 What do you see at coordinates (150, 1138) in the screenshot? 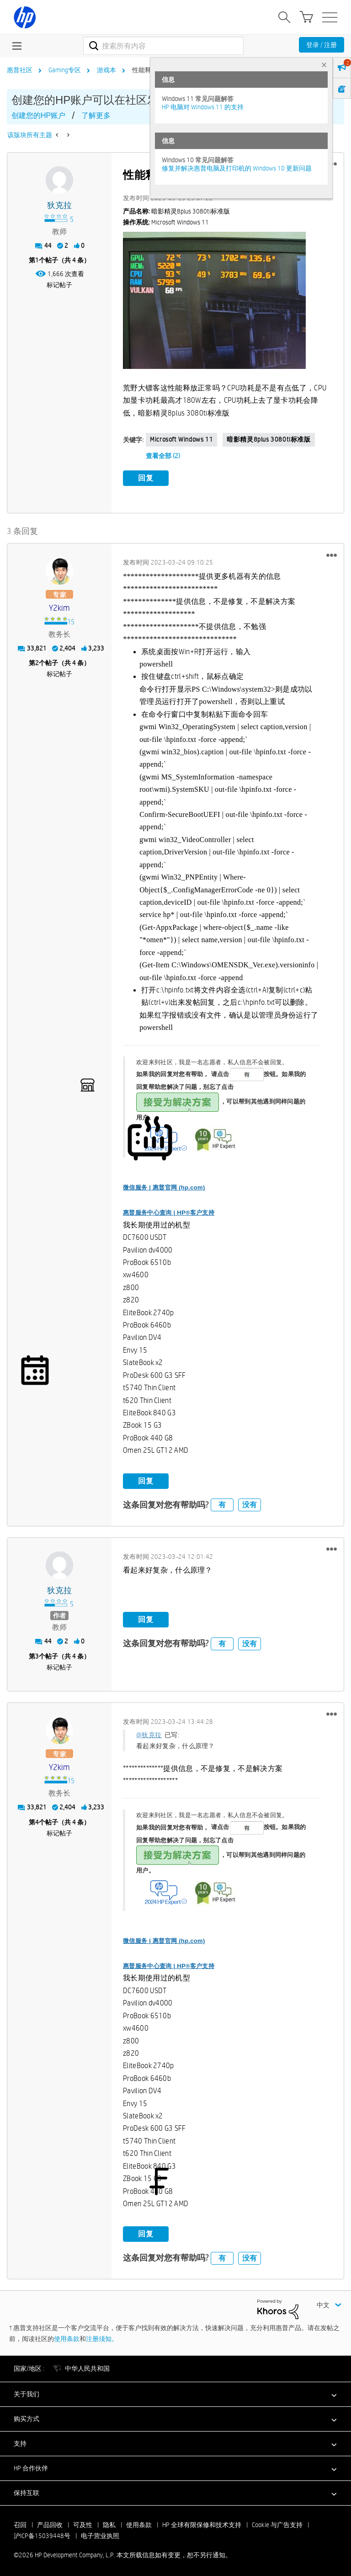
I see `adjust heater or heating settings` at bounding box center [150, 1138].